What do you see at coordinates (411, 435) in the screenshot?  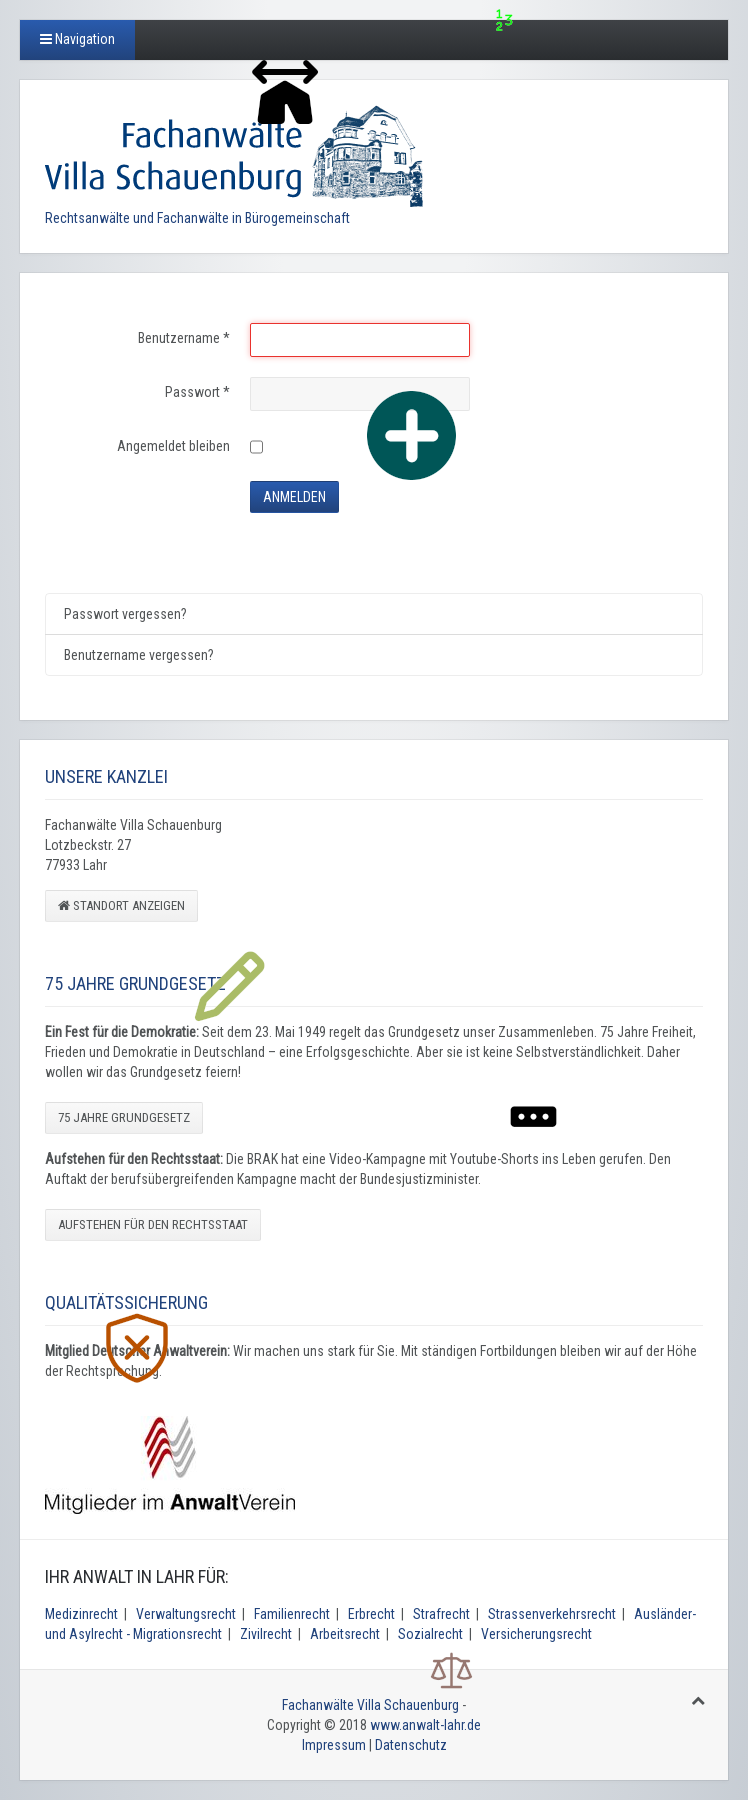 I see `add a new item to your feed` at bounding box center [411, 435].